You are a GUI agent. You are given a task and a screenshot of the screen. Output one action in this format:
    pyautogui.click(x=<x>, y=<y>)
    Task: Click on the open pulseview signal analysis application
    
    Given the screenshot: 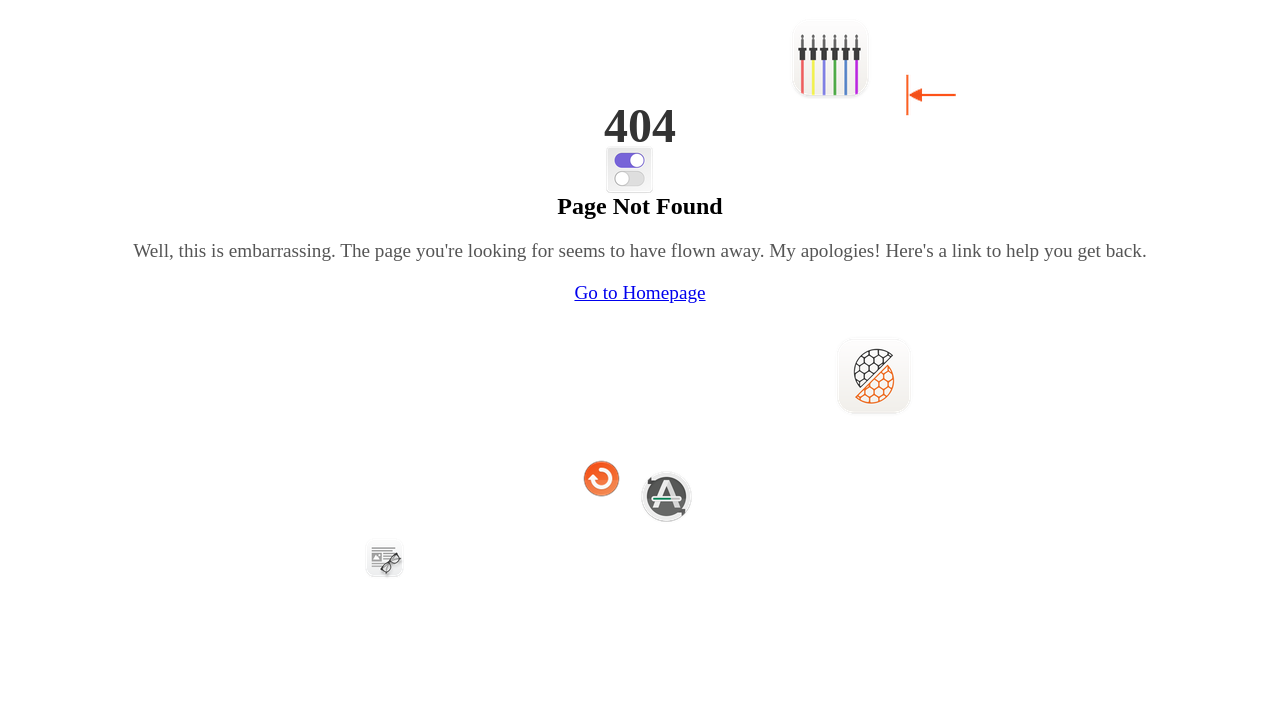 What is the action you would take?
    pyautogui.click(x=829, y=56)
    